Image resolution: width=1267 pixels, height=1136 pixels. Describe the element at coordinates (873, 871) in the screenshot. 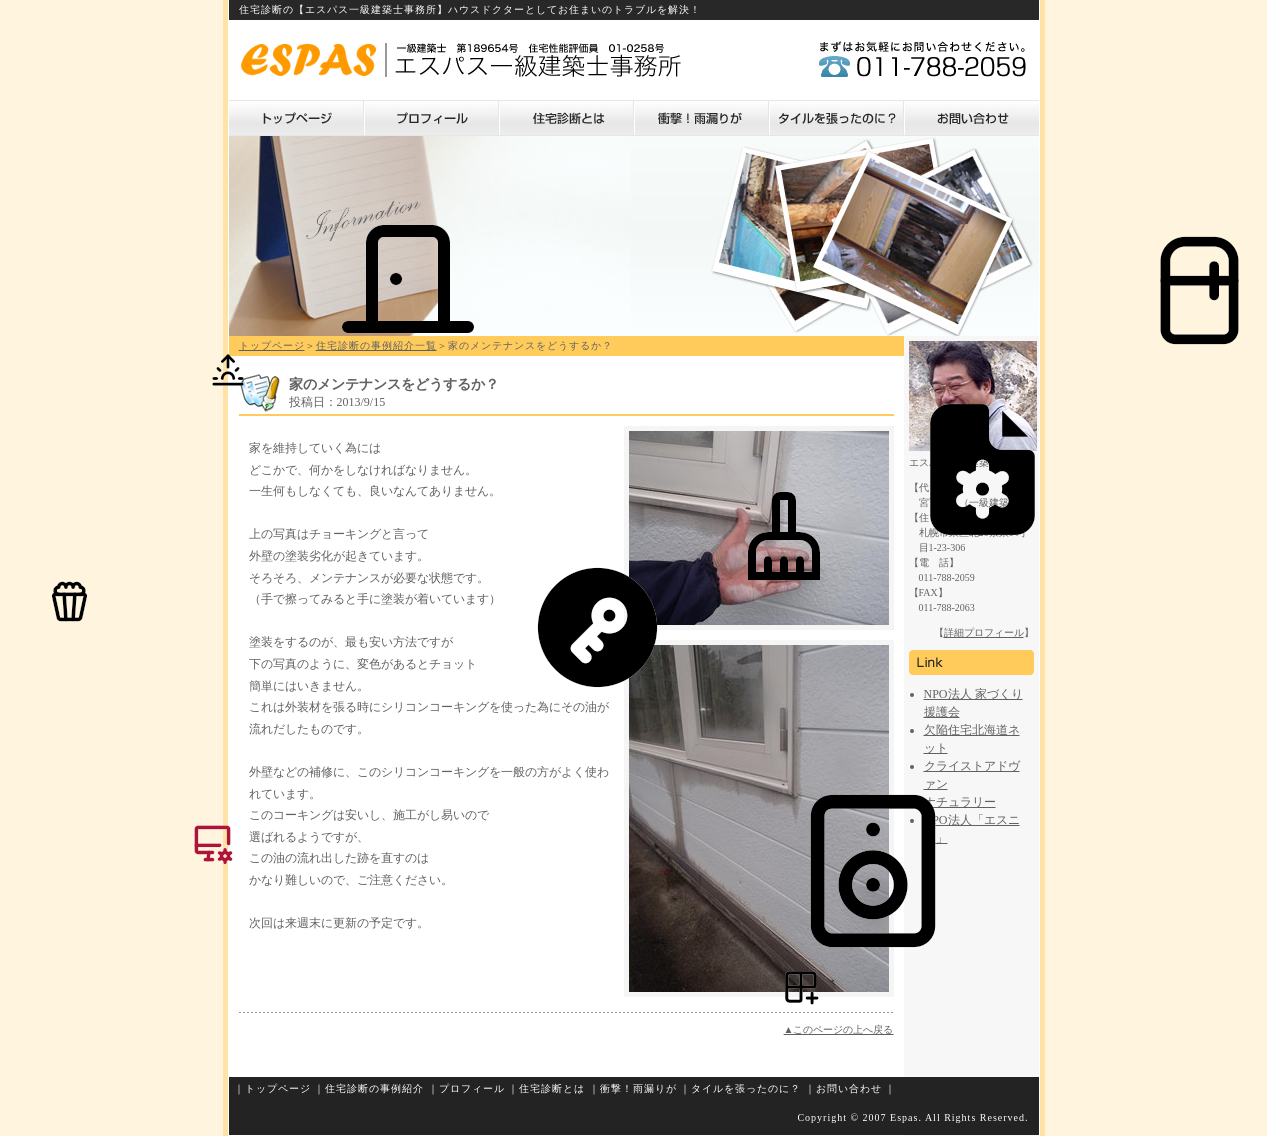

I see `adjust audio output settings` at that location.